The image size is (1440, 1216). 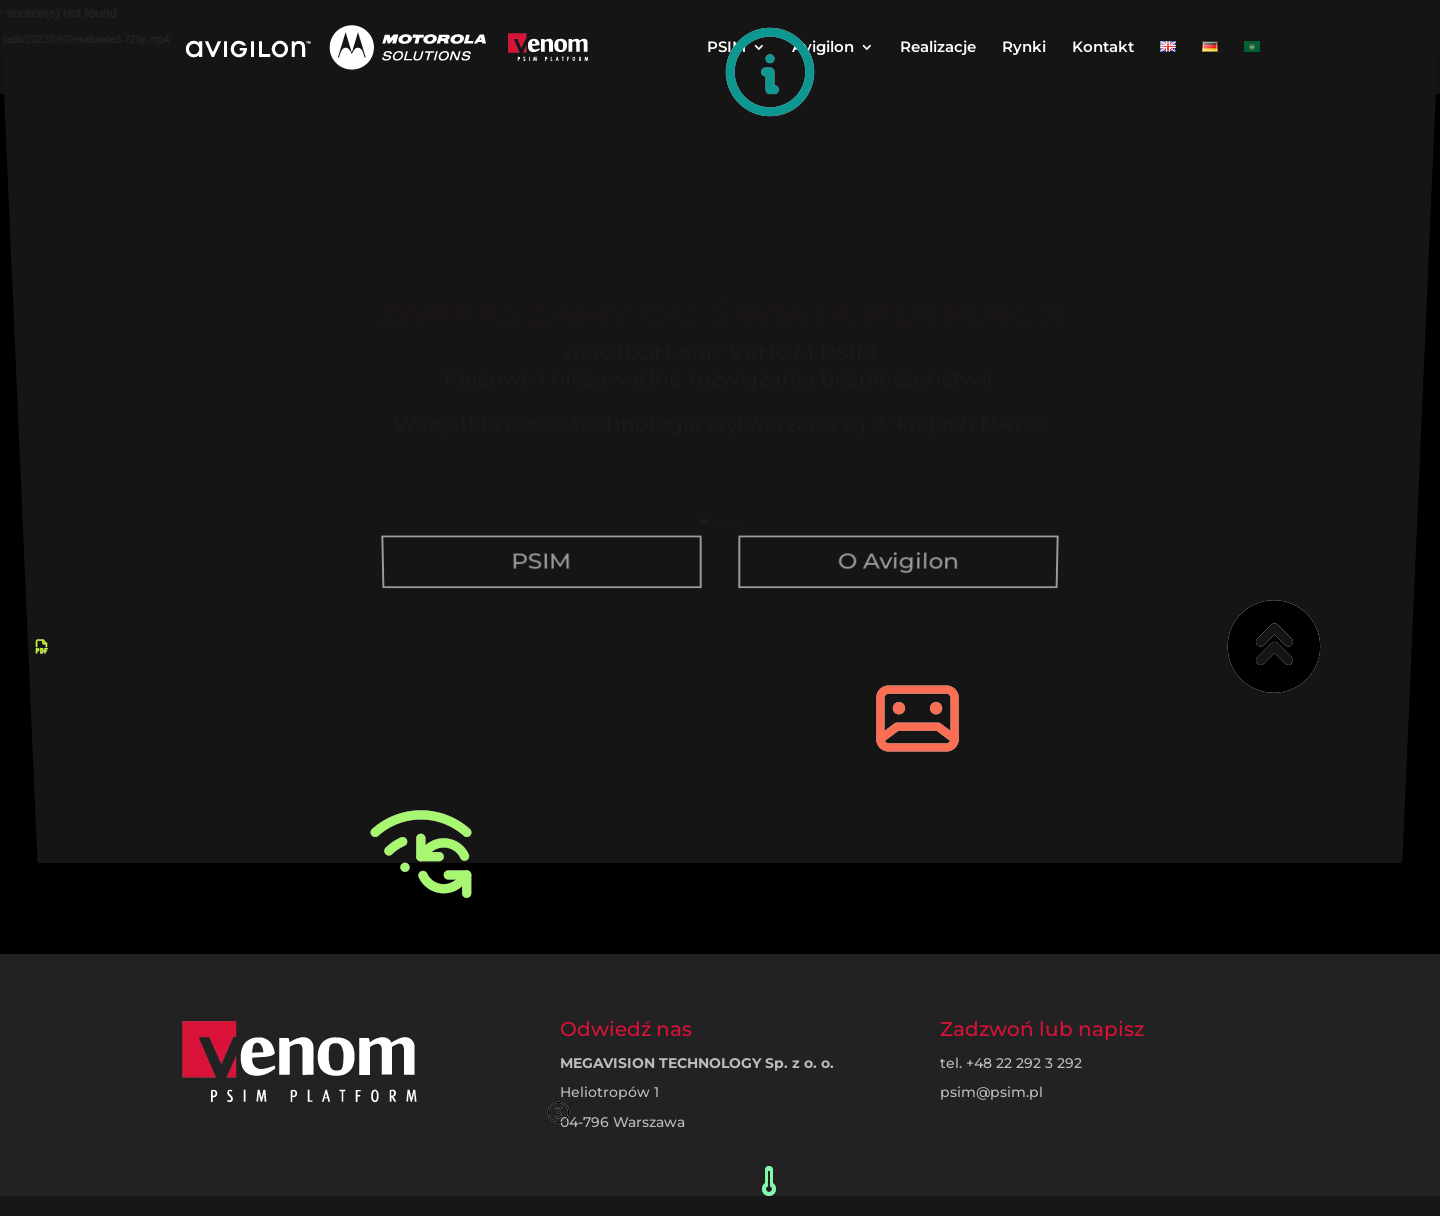 I want to click on view more information or details, so click(x=770, y=72).